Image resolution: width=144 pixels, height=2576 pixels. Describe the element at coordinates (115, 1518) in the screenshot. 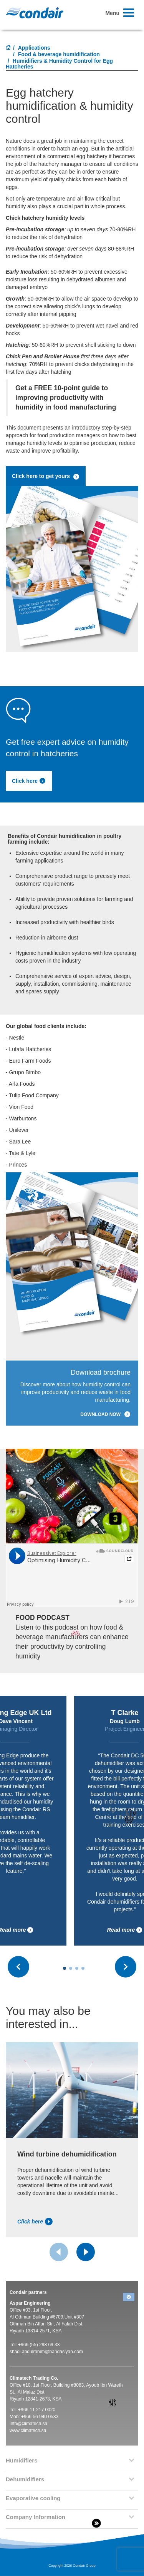

I see `indicates step 3 in a multi-step process` at that location.